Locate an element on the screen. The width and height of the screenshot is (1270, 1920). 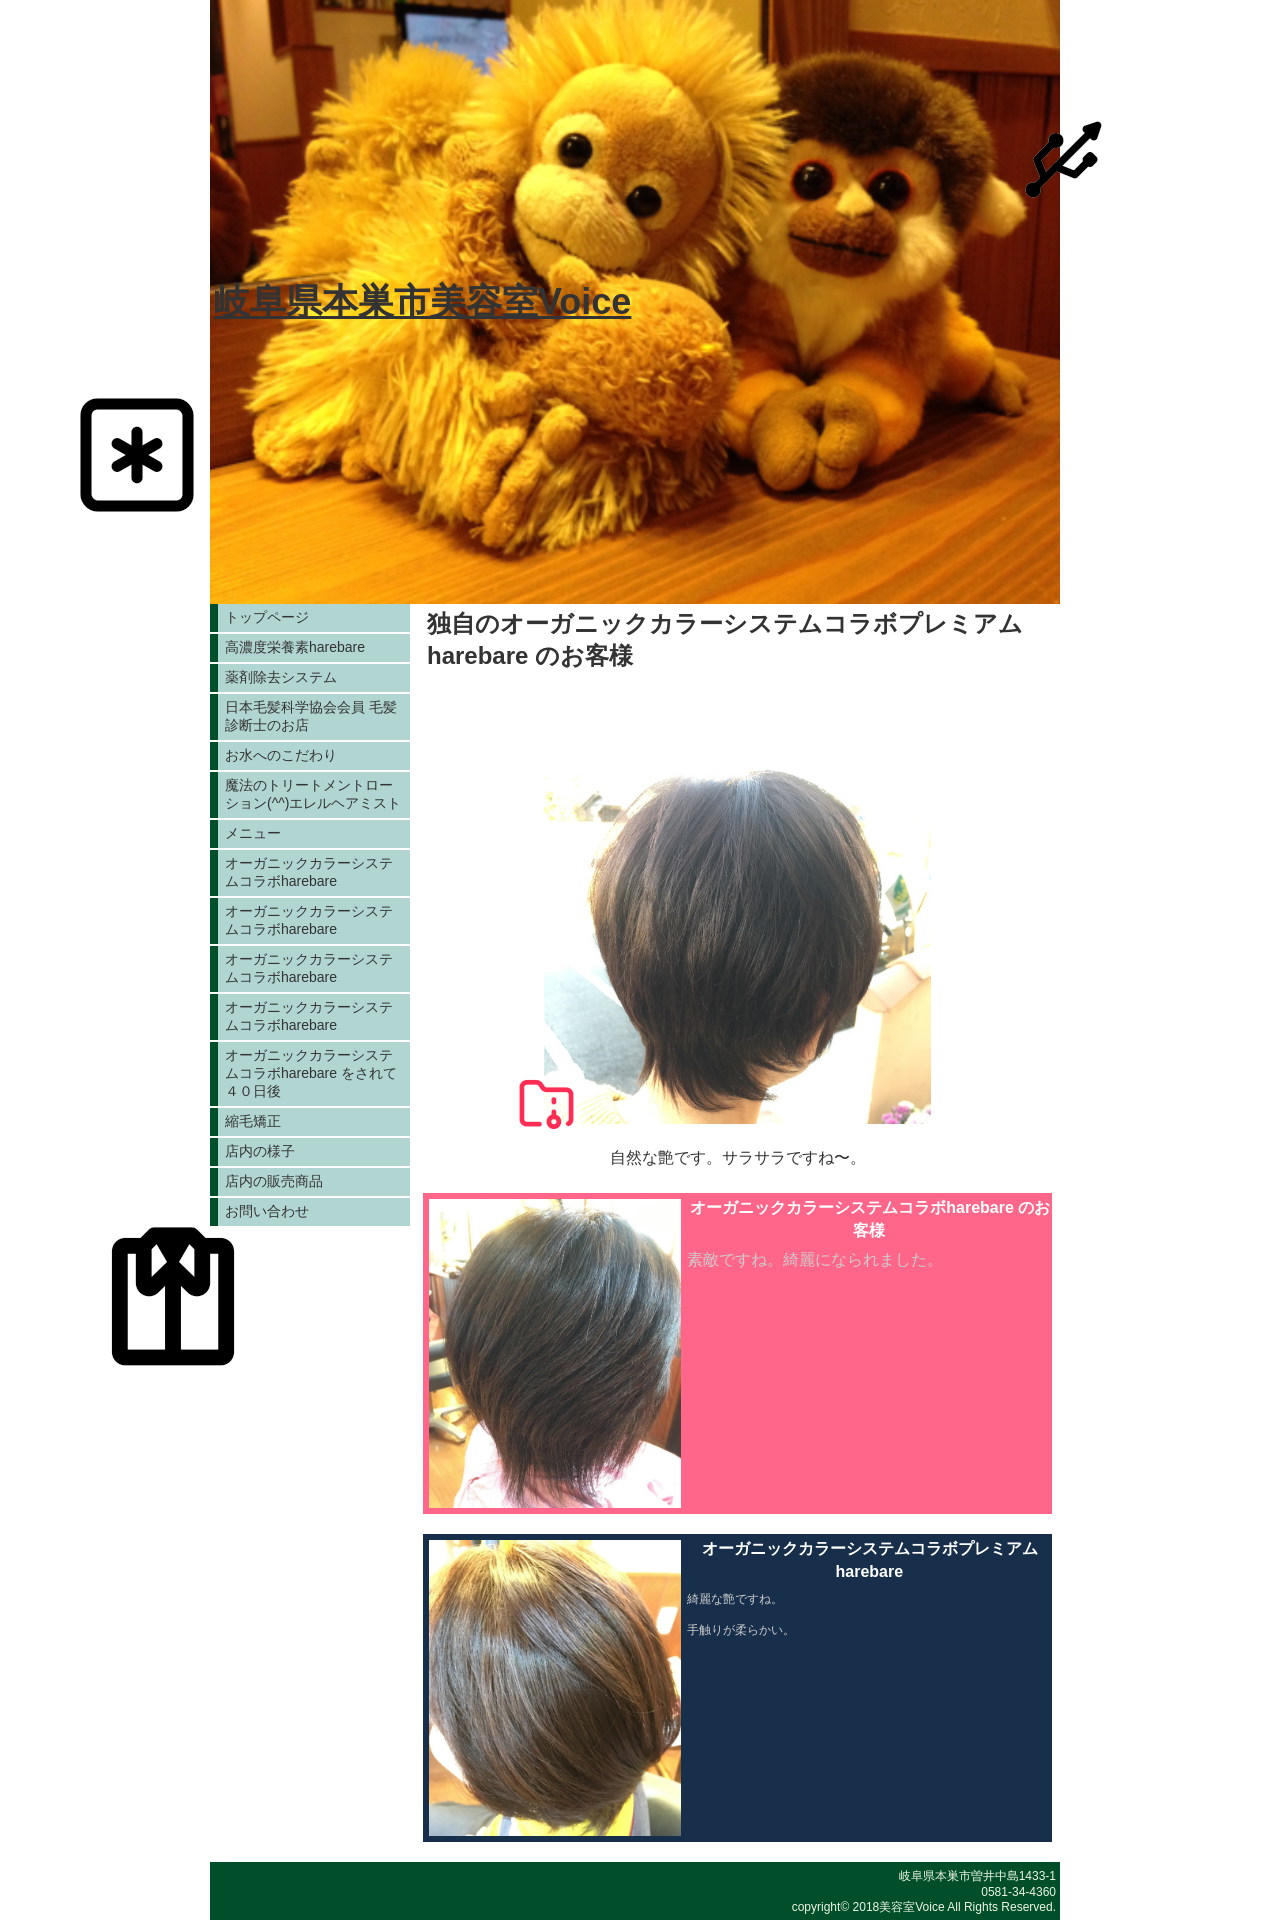
enter a password or PIN field is located at coordinates (137, 455).